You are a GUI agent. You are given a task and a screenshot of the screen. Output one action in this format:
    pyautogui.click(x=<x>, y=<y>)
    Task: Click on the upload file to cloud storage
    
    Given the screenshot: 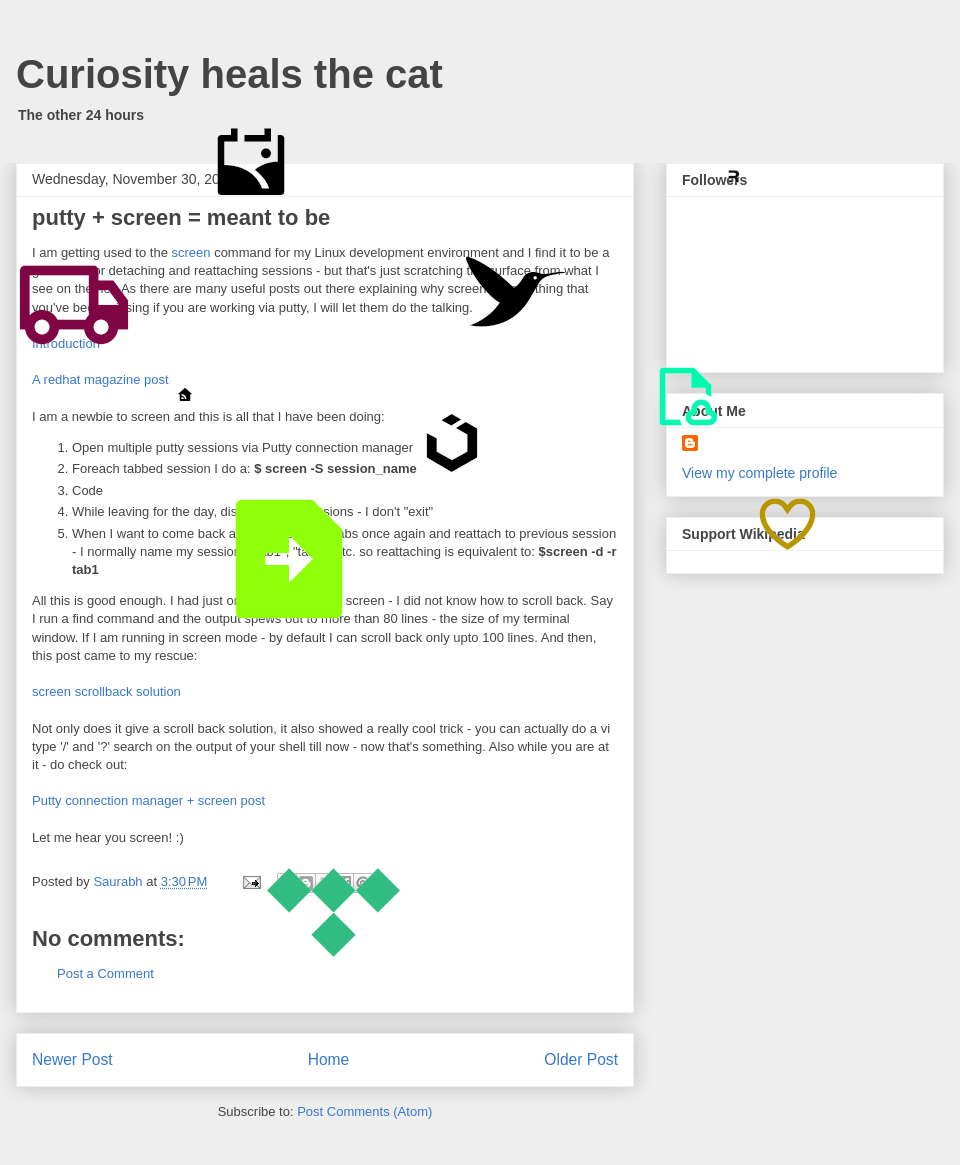 What is the action you would take?
    pyautogui.click(x=685, y=396)
    